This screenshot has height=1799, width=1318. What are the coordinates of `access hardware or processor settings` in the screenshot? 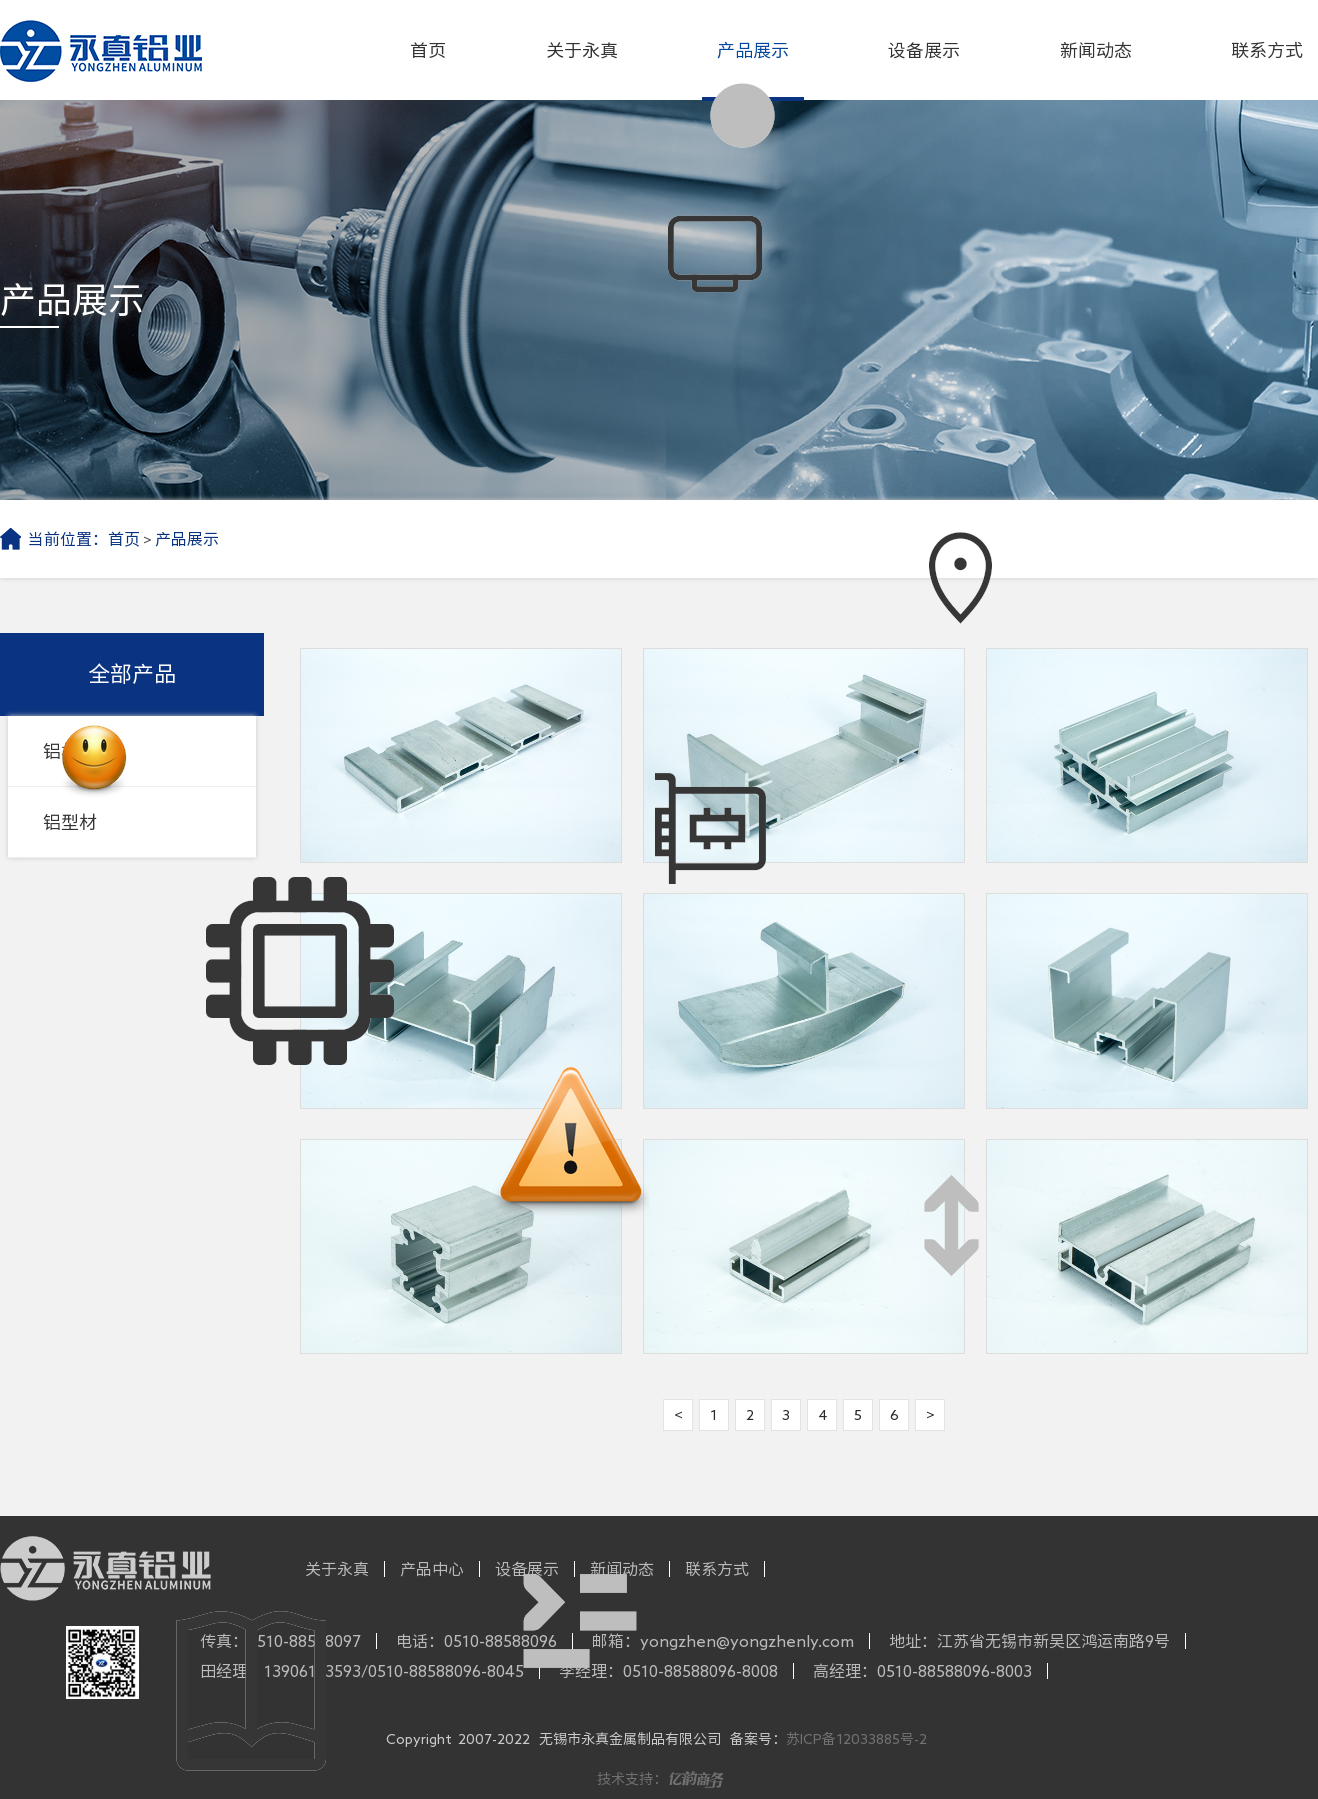 It's located at (300, 971).